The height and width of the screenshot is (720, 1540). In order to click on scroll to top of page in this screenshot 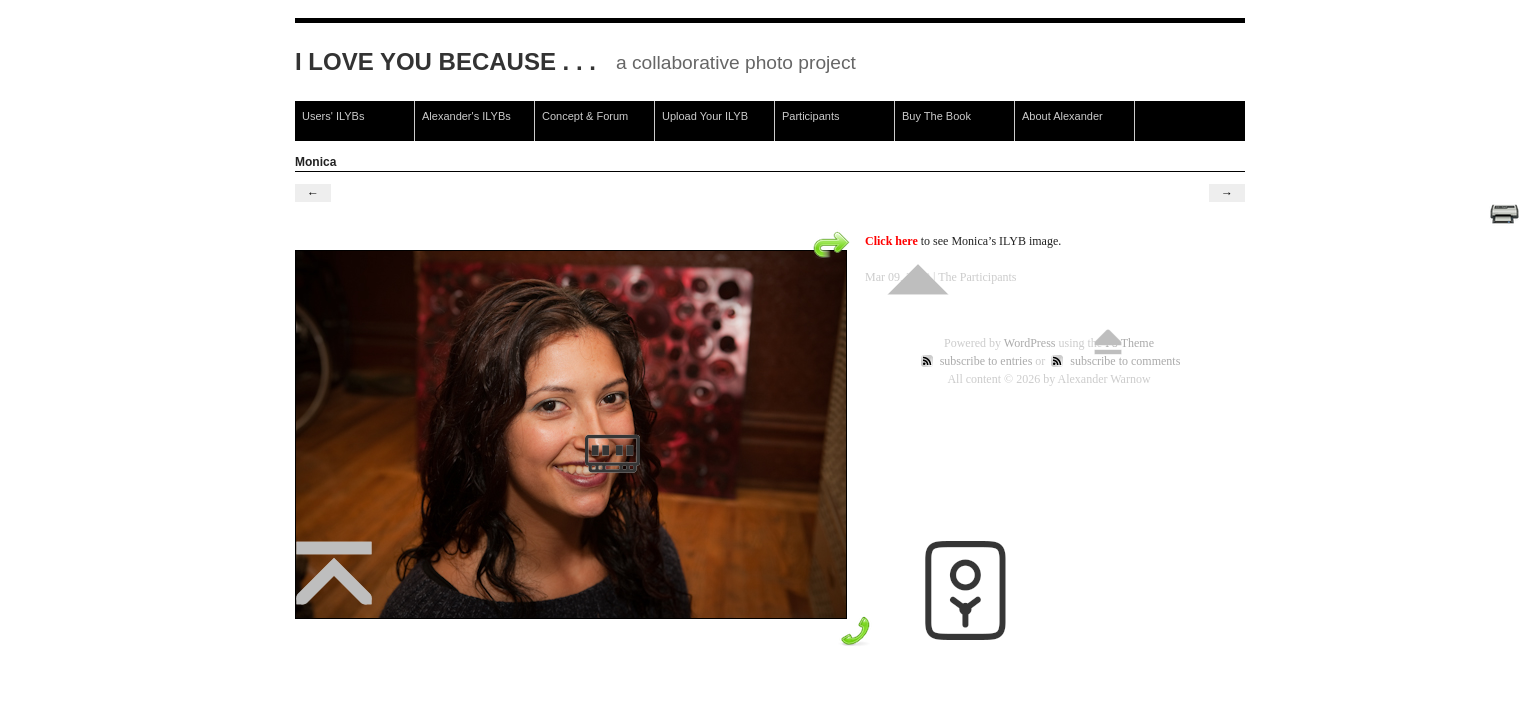, I will do `click(334, 573)`.